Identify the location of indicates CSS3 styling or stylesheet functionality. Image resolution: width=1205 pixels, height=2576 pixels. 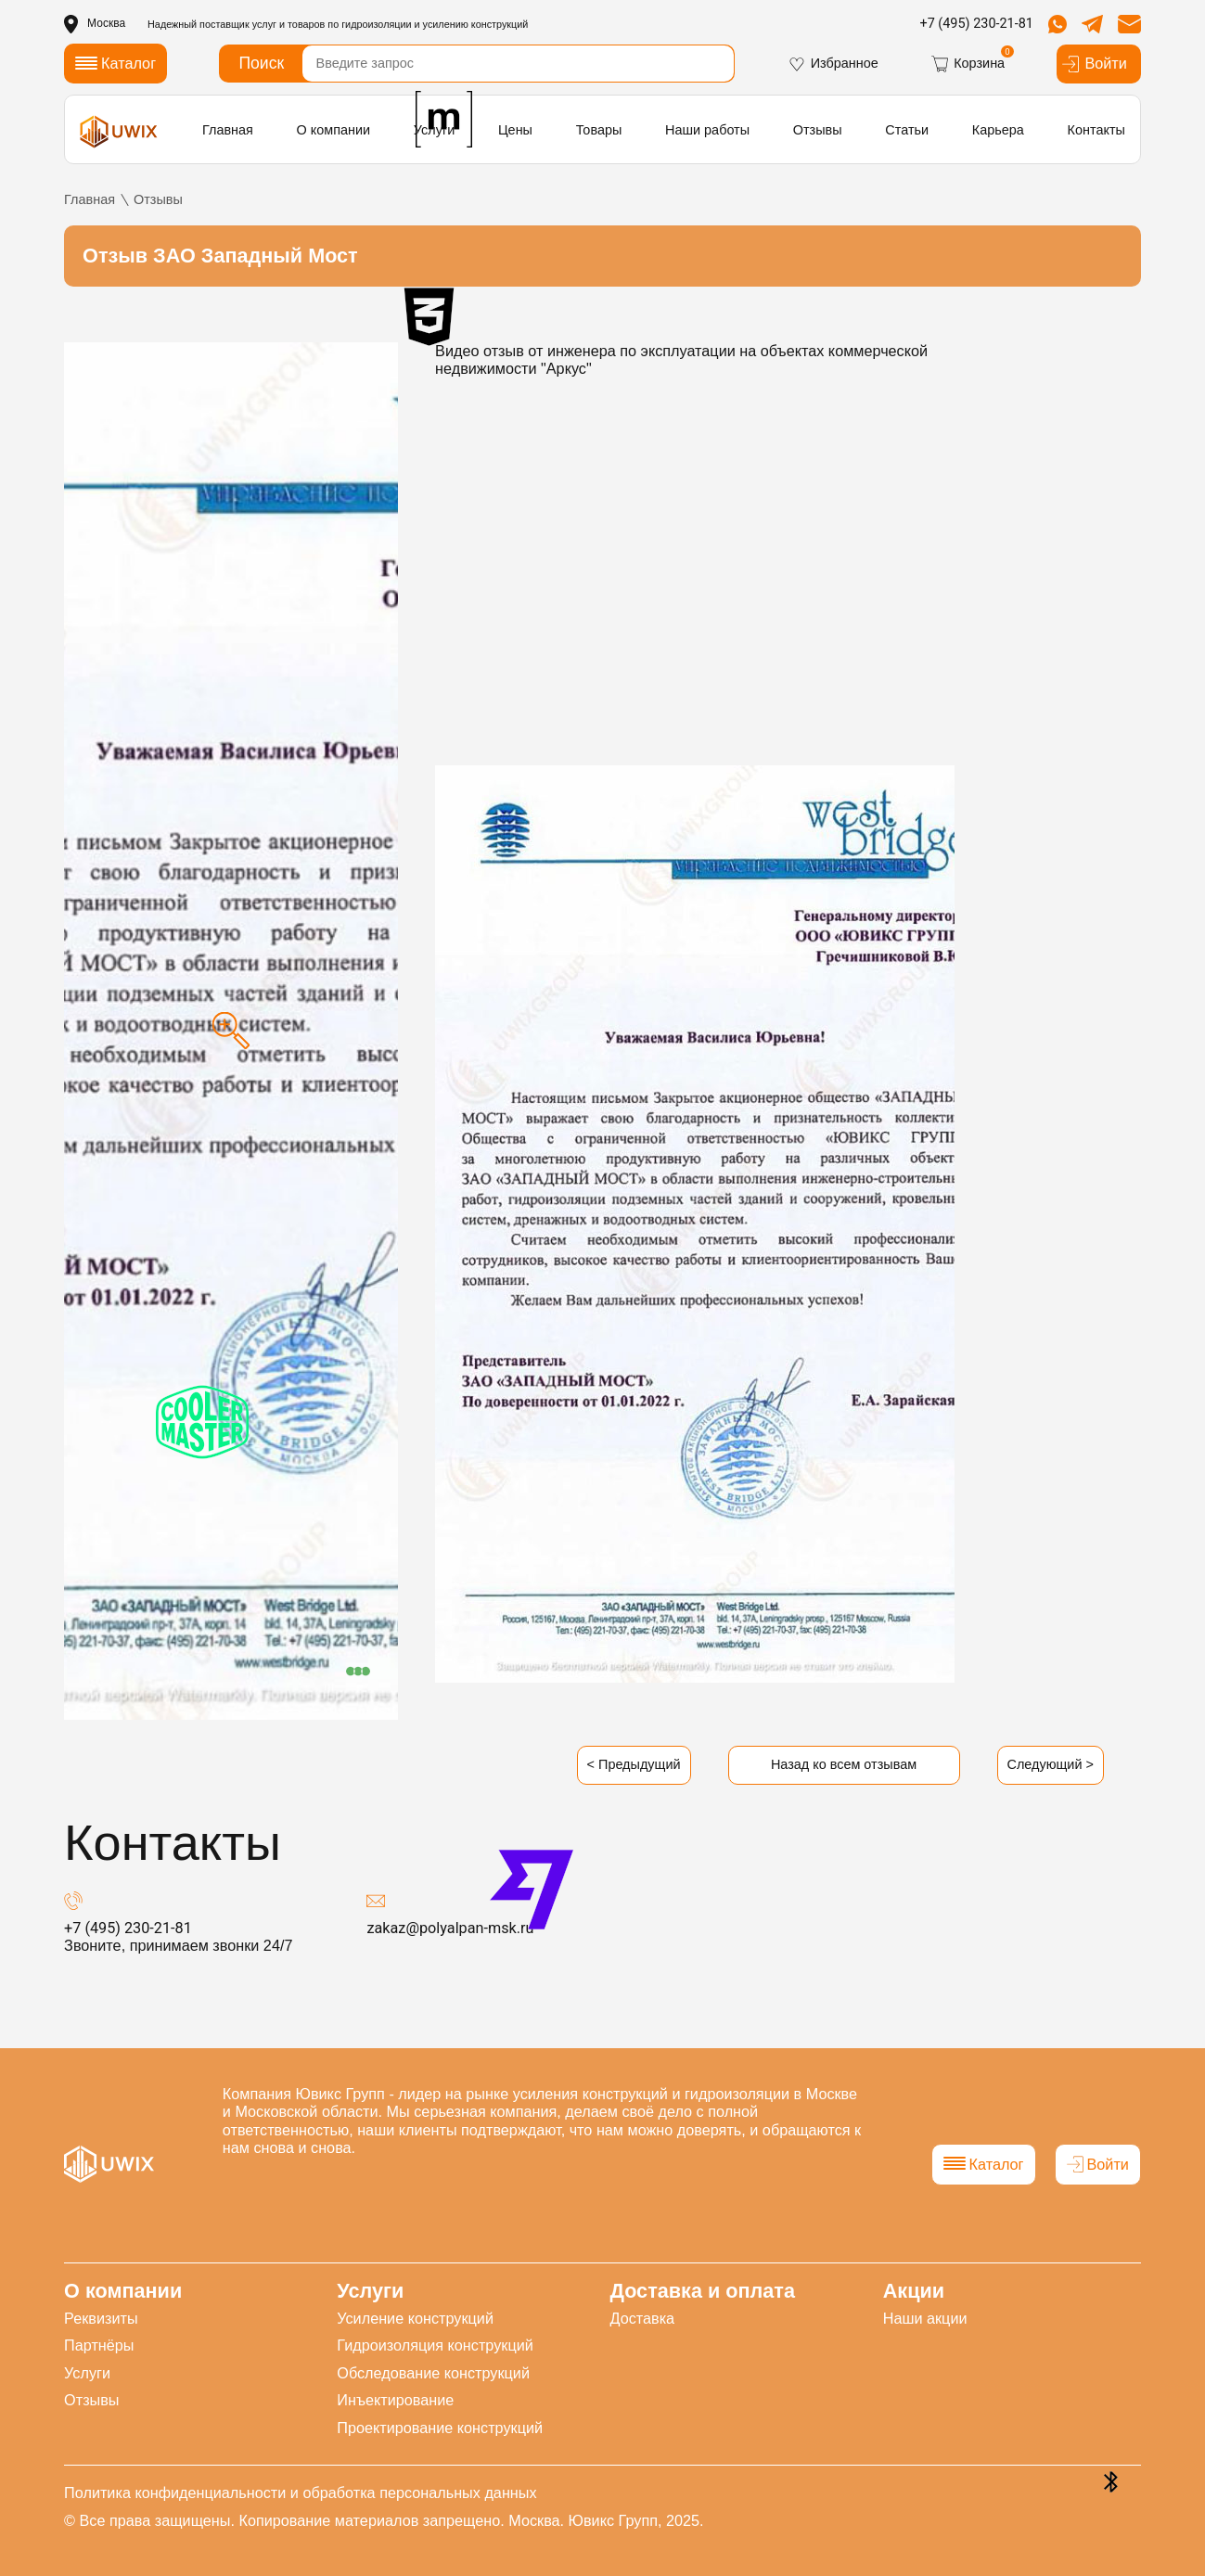
(429, 316).